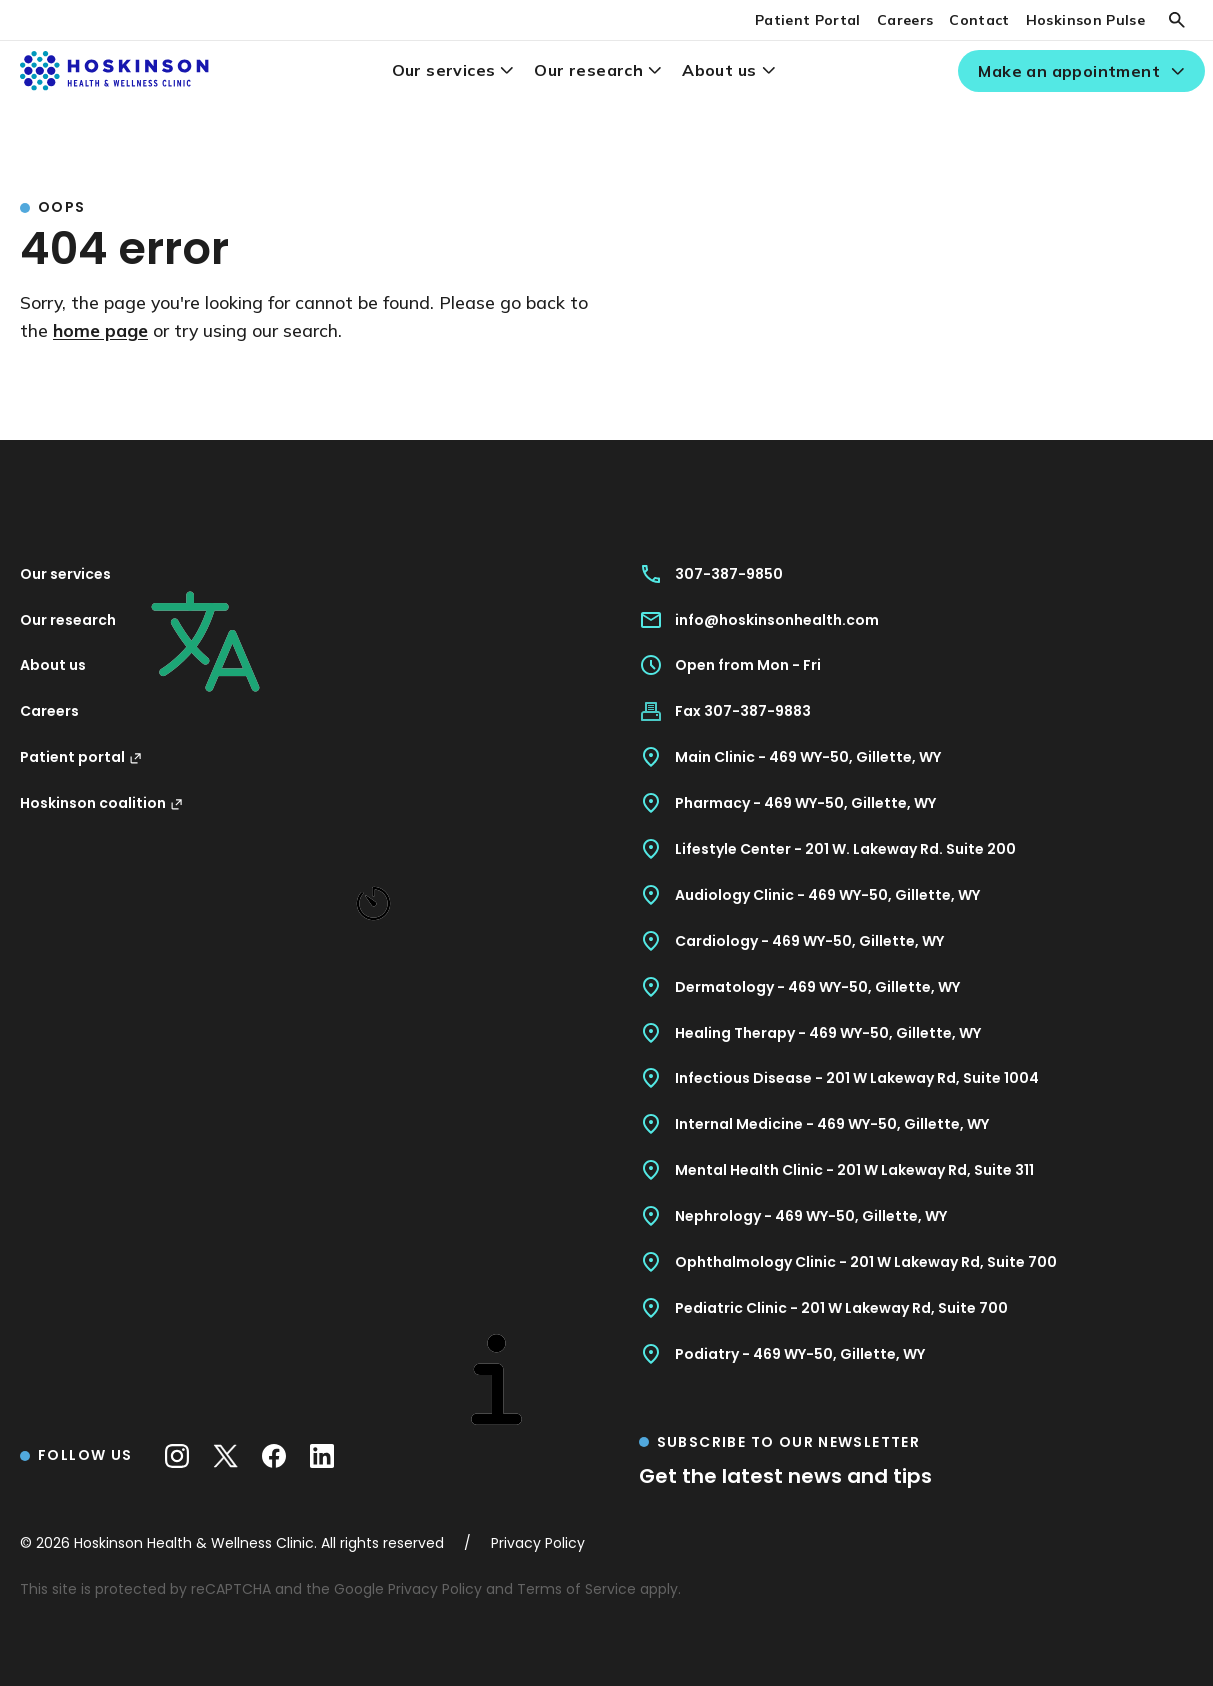  I want to click on view more information or details, so click(496, 1379).